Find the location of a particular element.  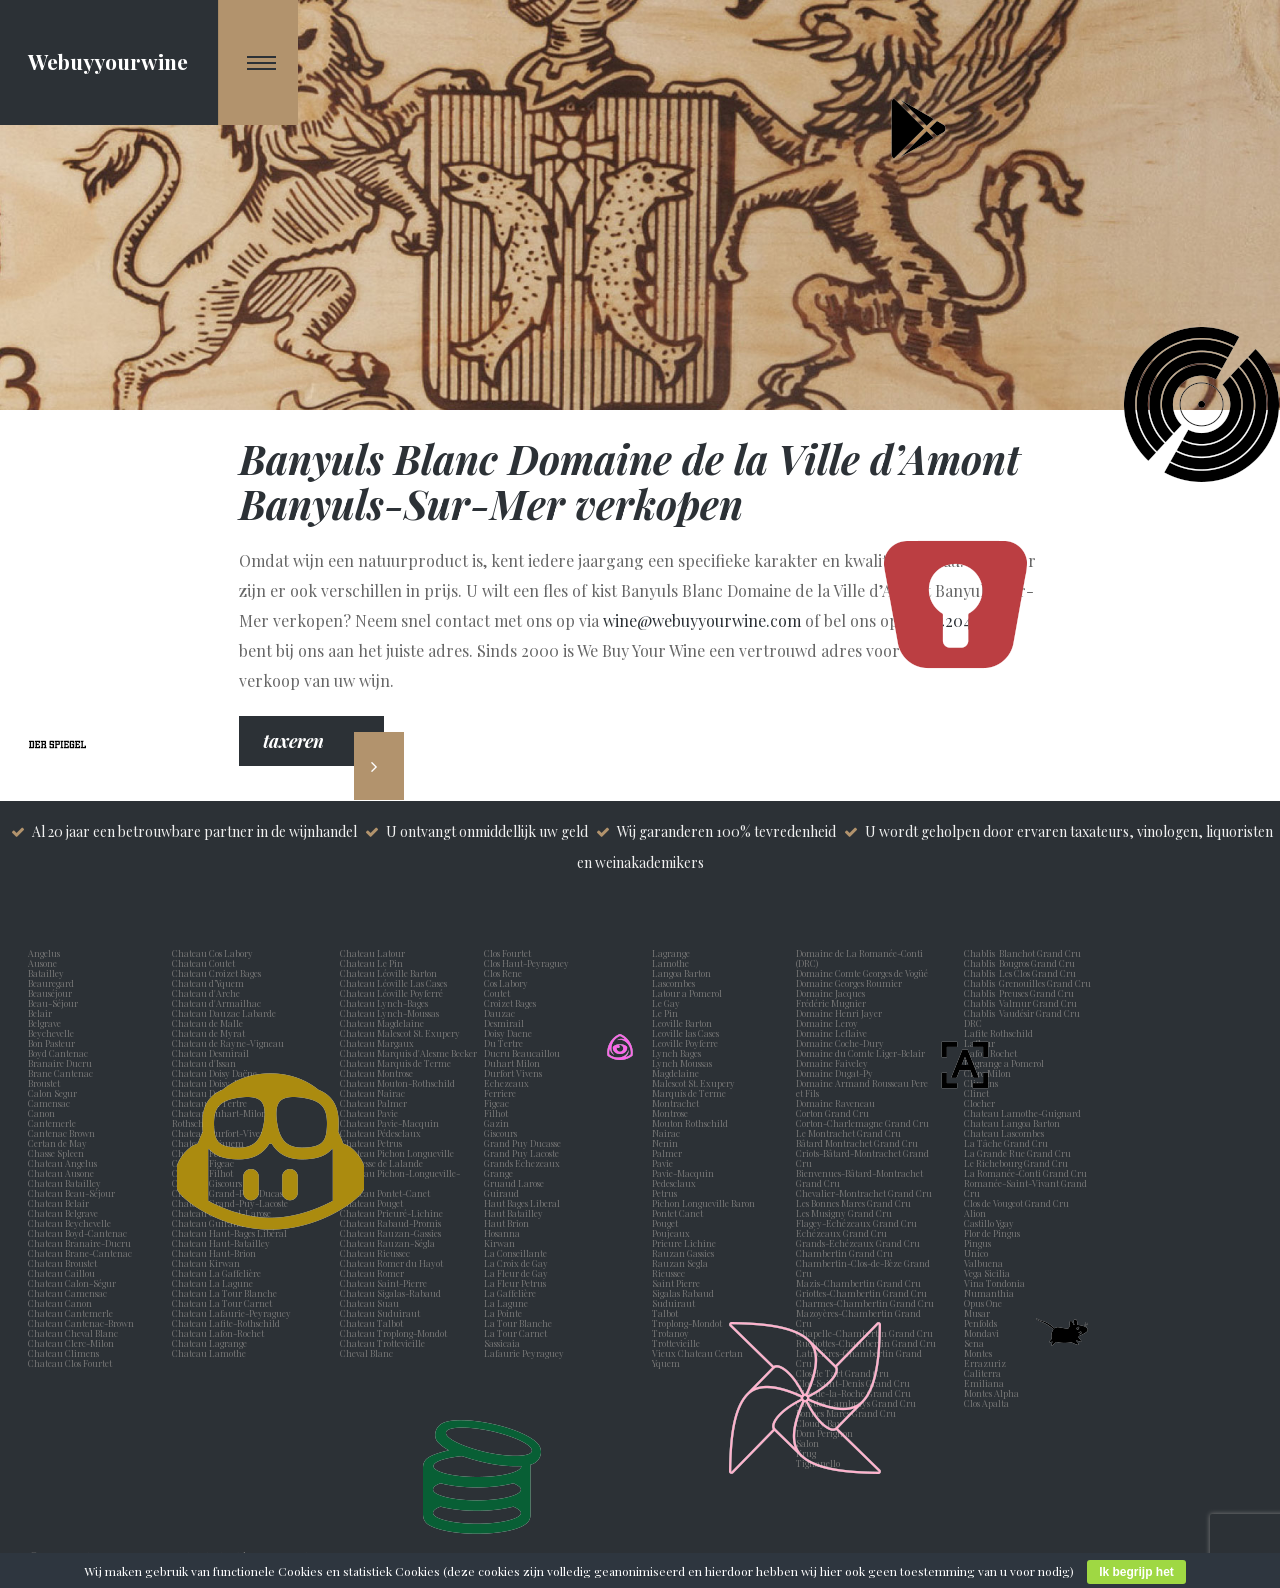

open discogs music database is located at coordinates (1201, 404).